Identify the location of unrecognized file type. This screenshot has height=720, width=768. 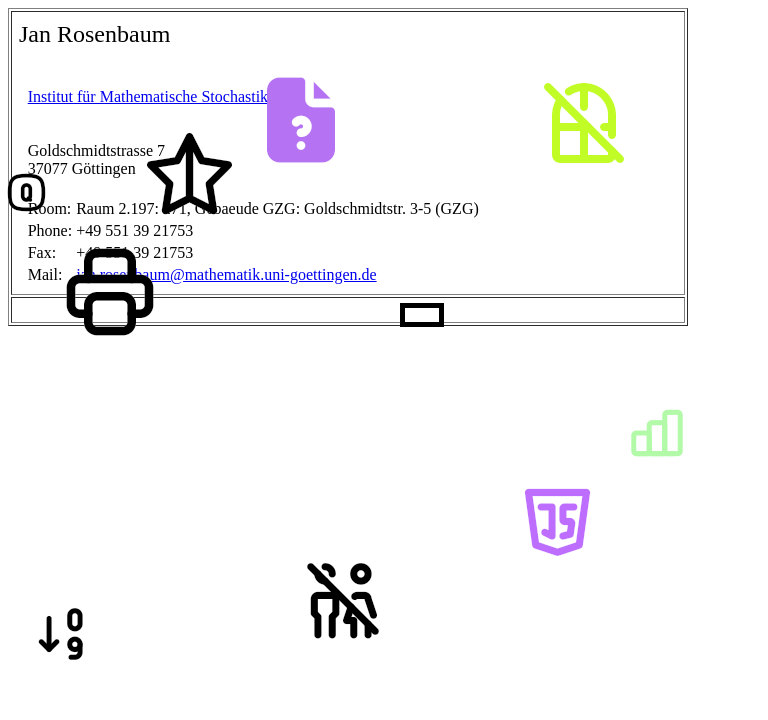
(301, 120).